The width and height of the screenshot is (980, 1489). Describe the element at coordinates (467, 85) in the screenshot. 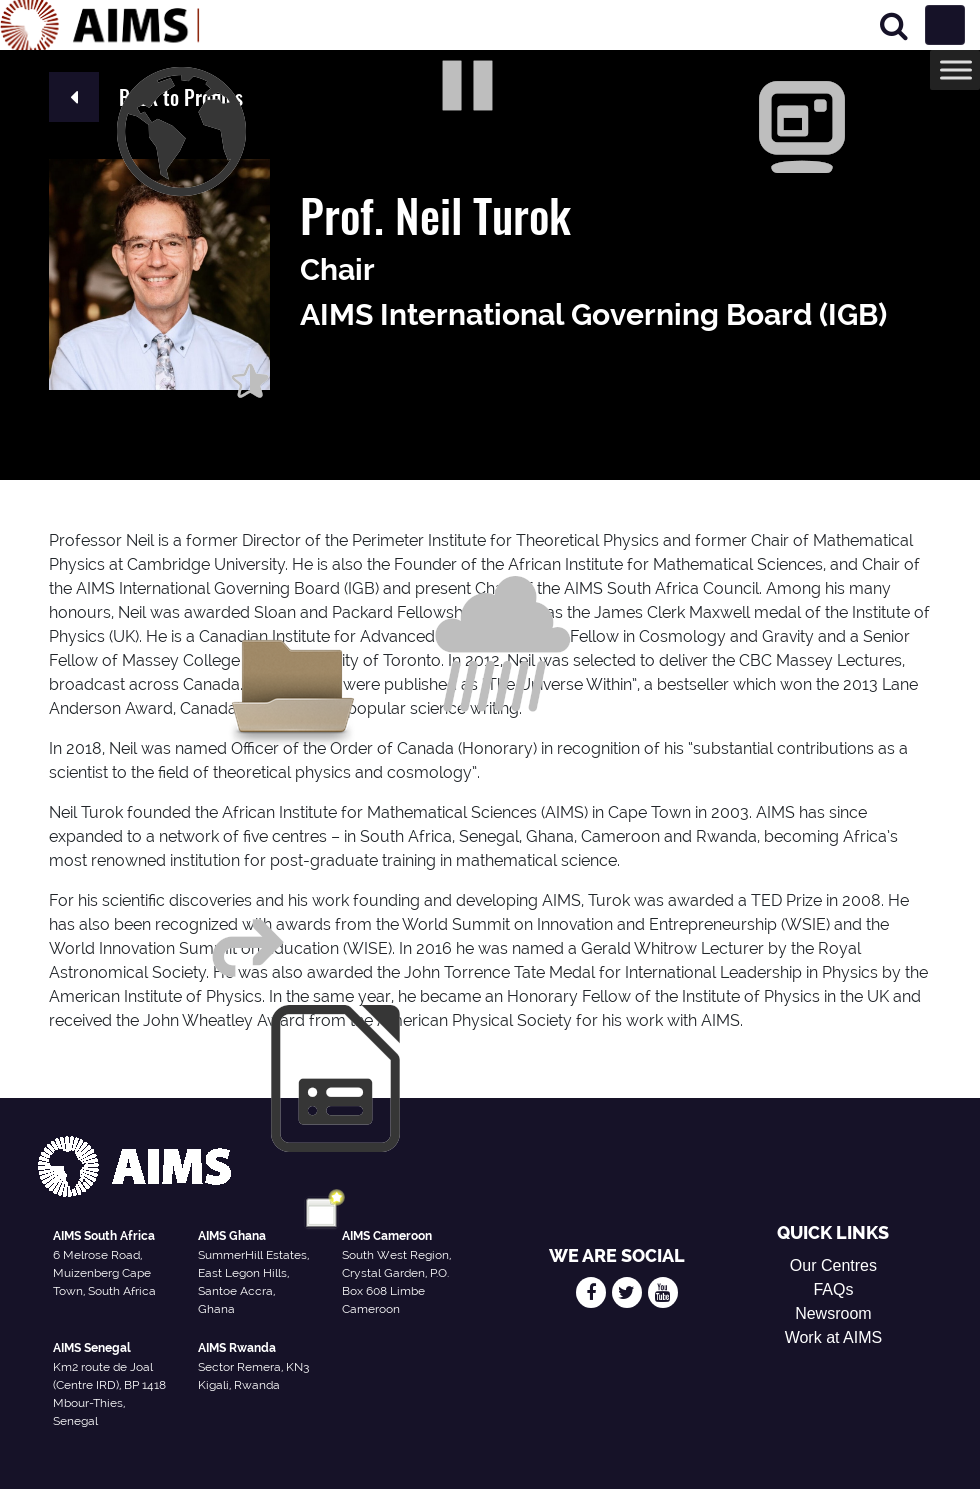

I see `pause media playback` at that location.